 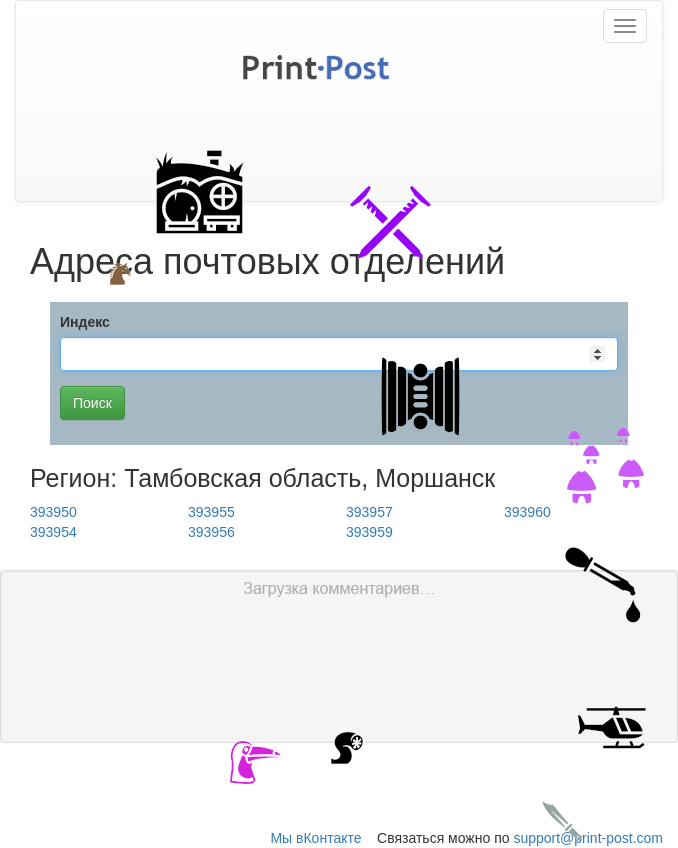 What do you see at coordinates (199, 190) in the screenshot?
I see `select a hobbit hole or underground dwelling in a fantasy game` at bounding box center [199, 190].